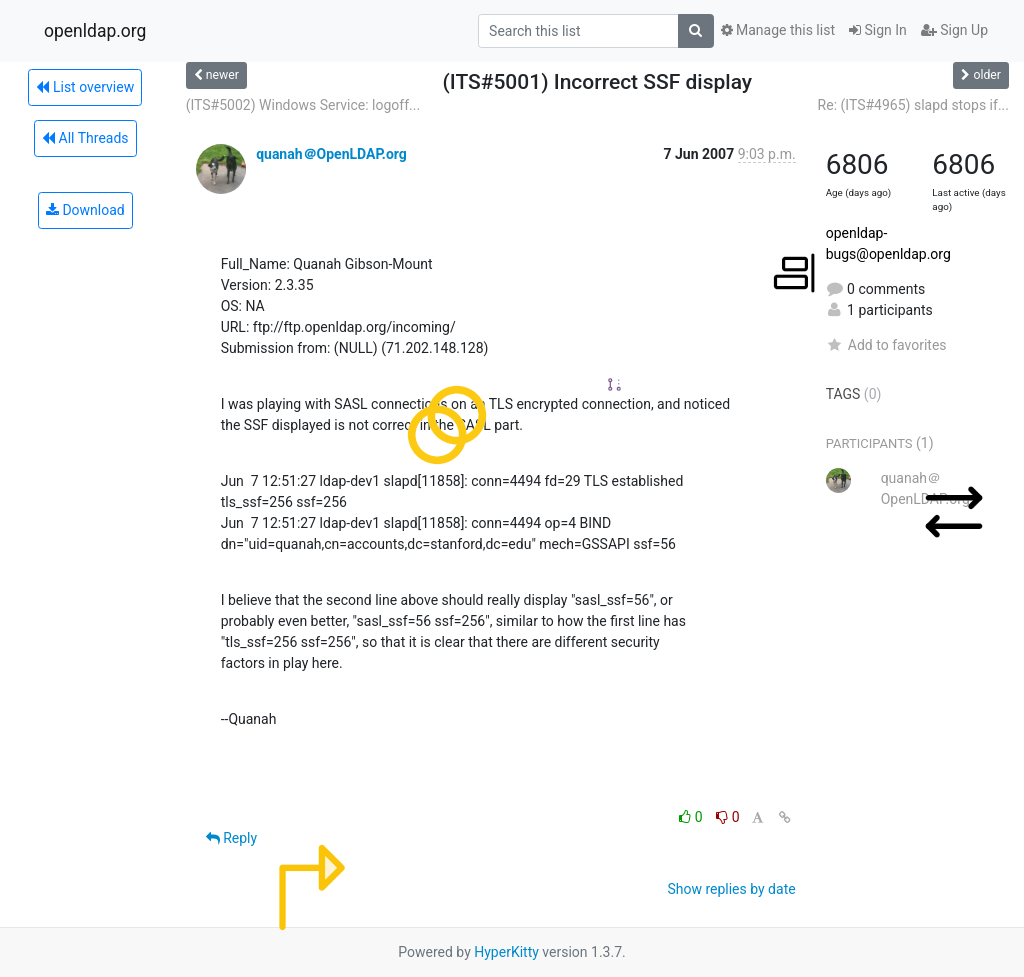  What do you see at coordinates (305, 887) in the screenshot?
I see `redirect or forward content` at bounding box center [305, 887].